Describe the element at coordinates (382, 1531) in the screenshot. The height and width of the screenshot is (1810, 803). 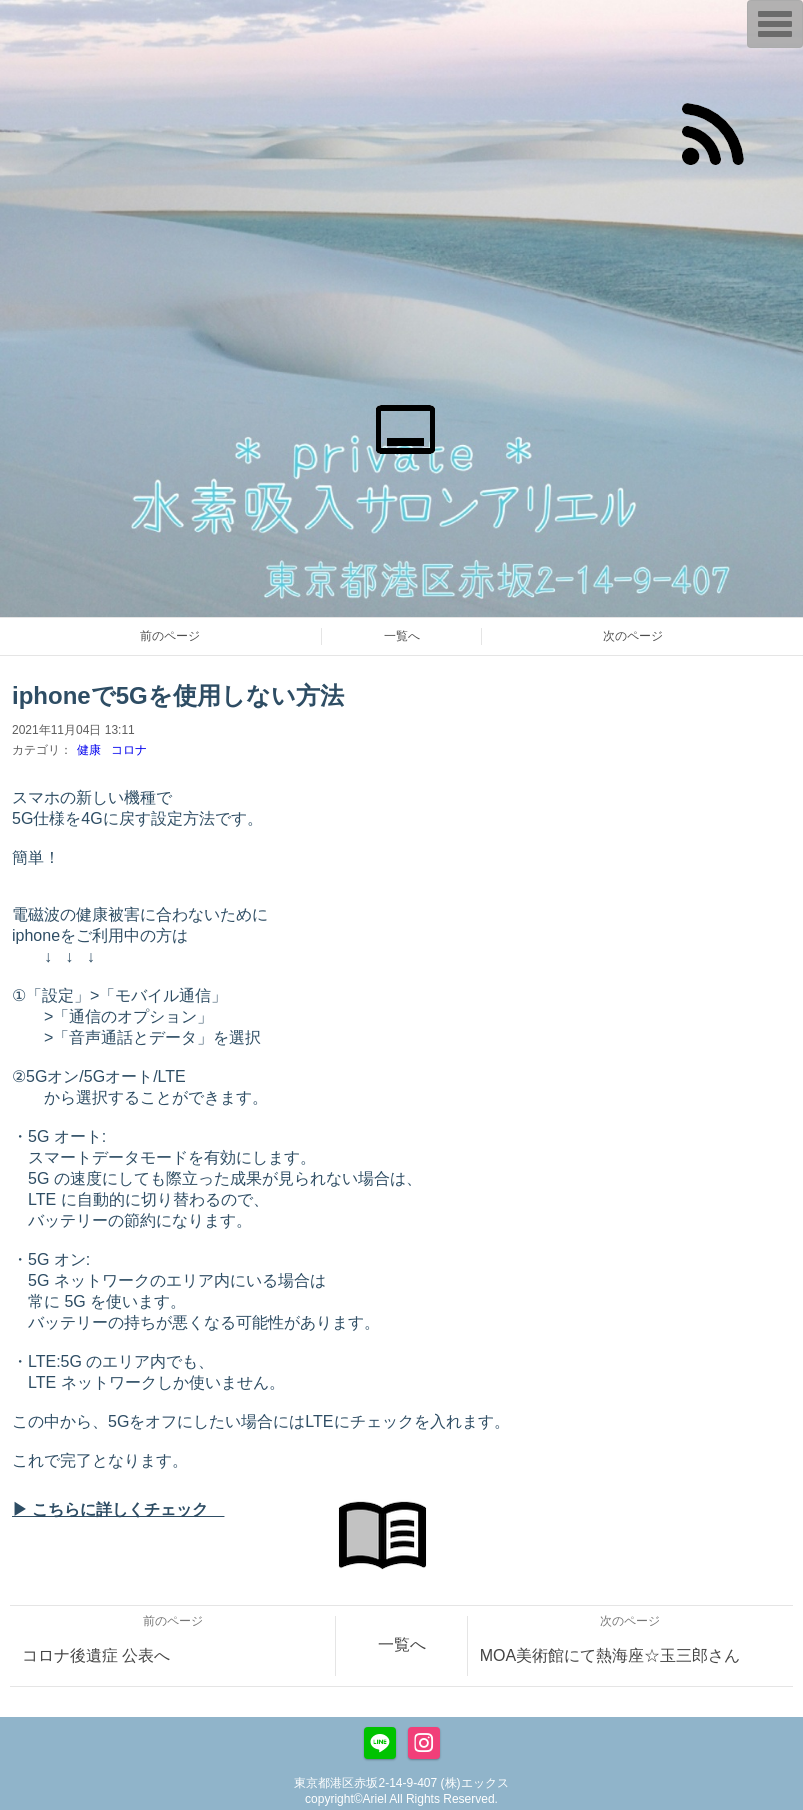
I see `open menu or documentation` at that location.